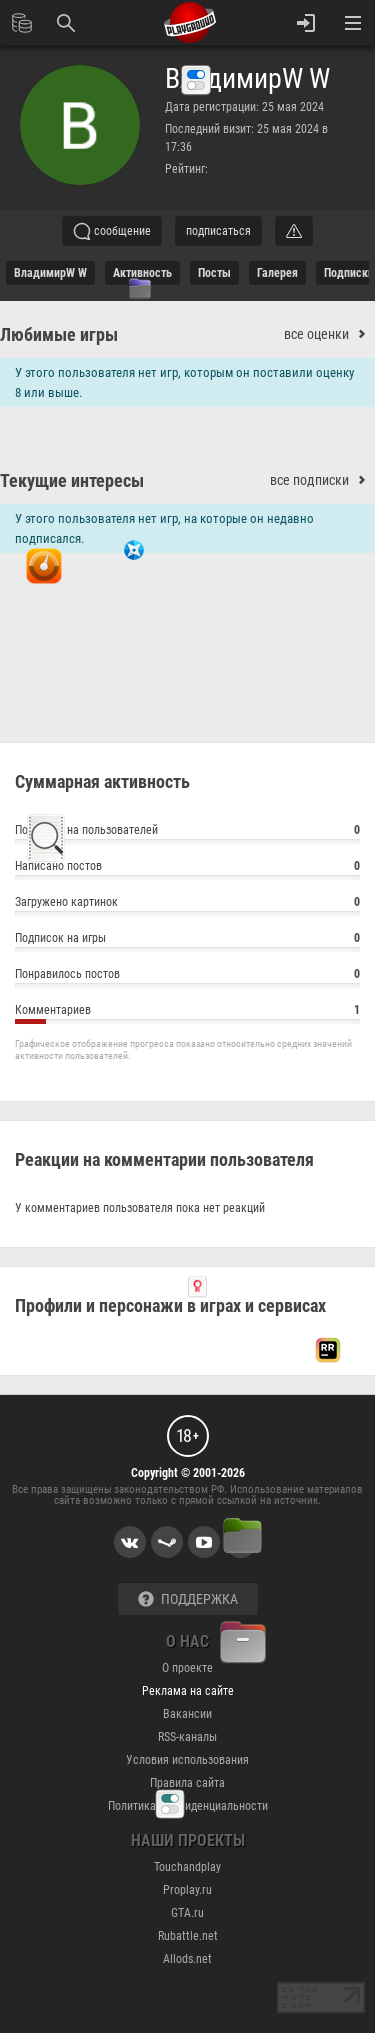 The image size is (375, 2033). What do you see at coordinates (328, 1350) in the screenshot?
I see `launch rustrover IDE` at bounding box center [328, 1350].